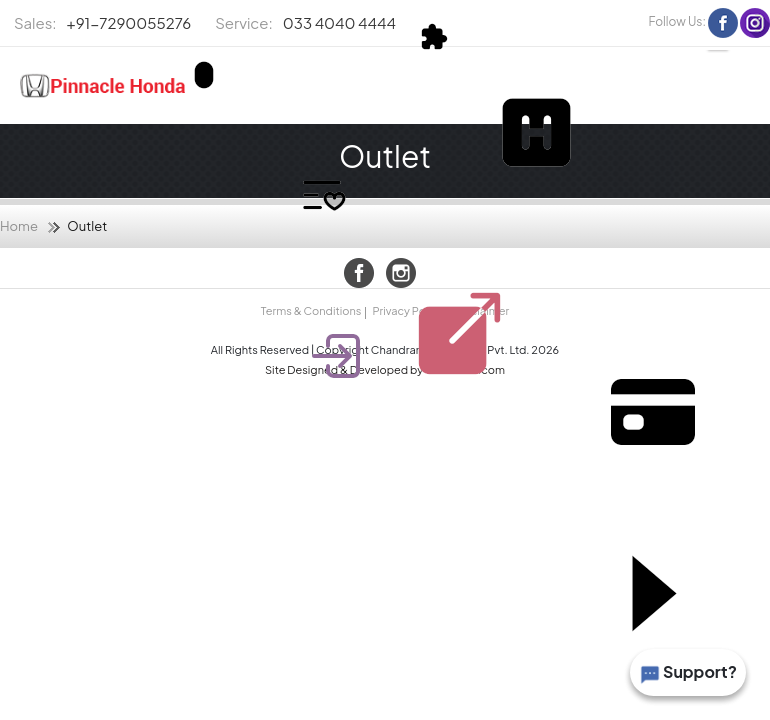 This screenshot has height=720, width=770. What do you see at coordinates (204, 75) in the screenshot?
I see `access medication or pharmacy features` at bounding box center [204, 75].